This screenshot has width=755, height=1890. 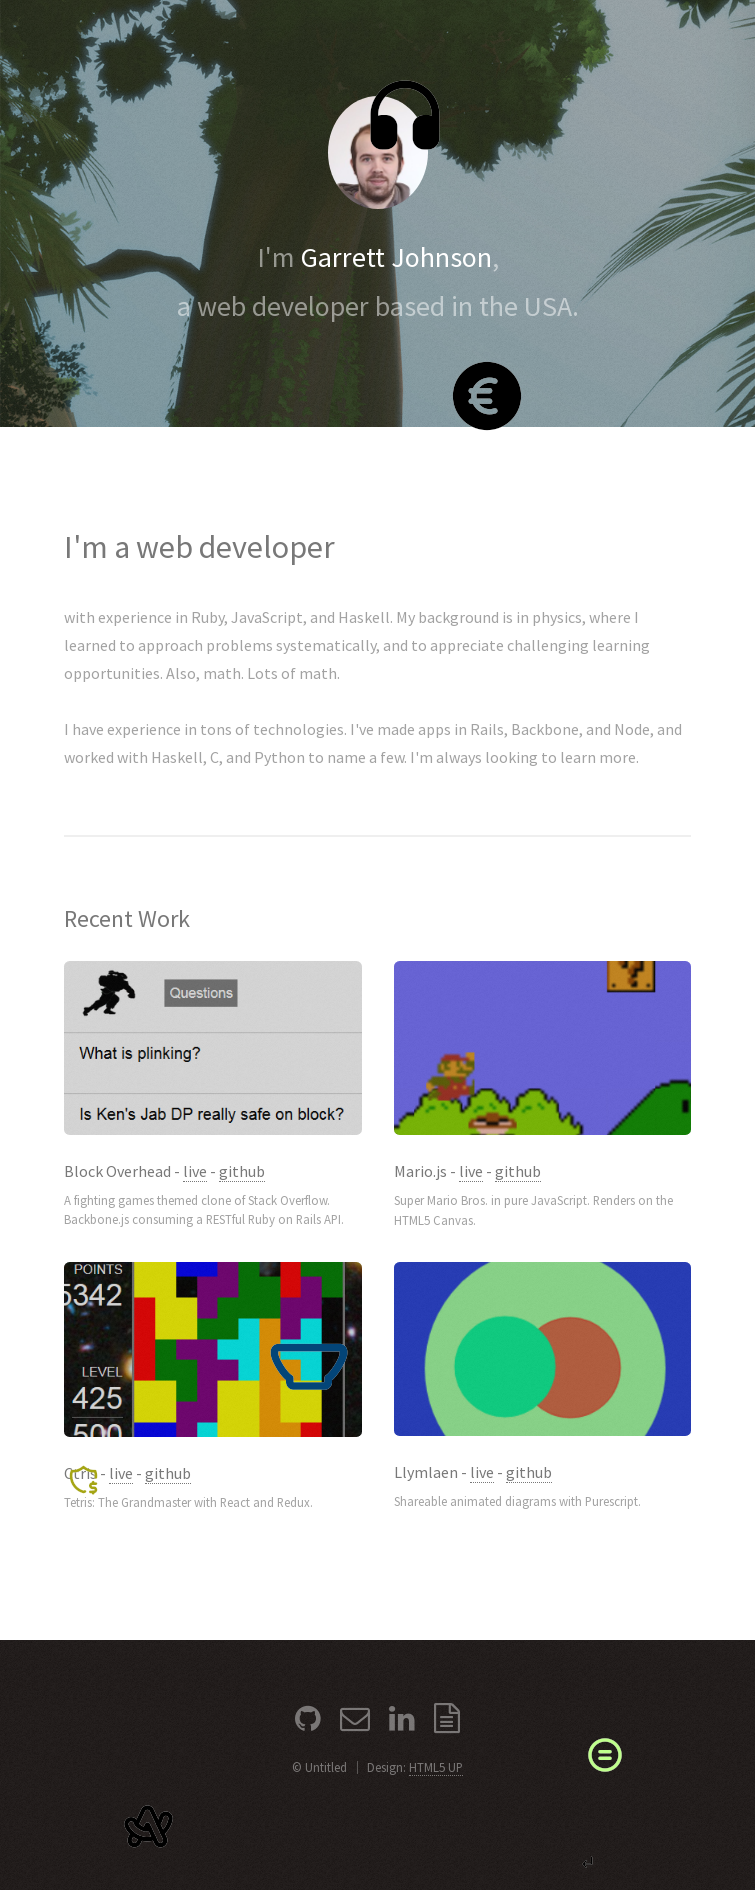 I want to click on view price or amount in euros, so click(x=487, y=396).